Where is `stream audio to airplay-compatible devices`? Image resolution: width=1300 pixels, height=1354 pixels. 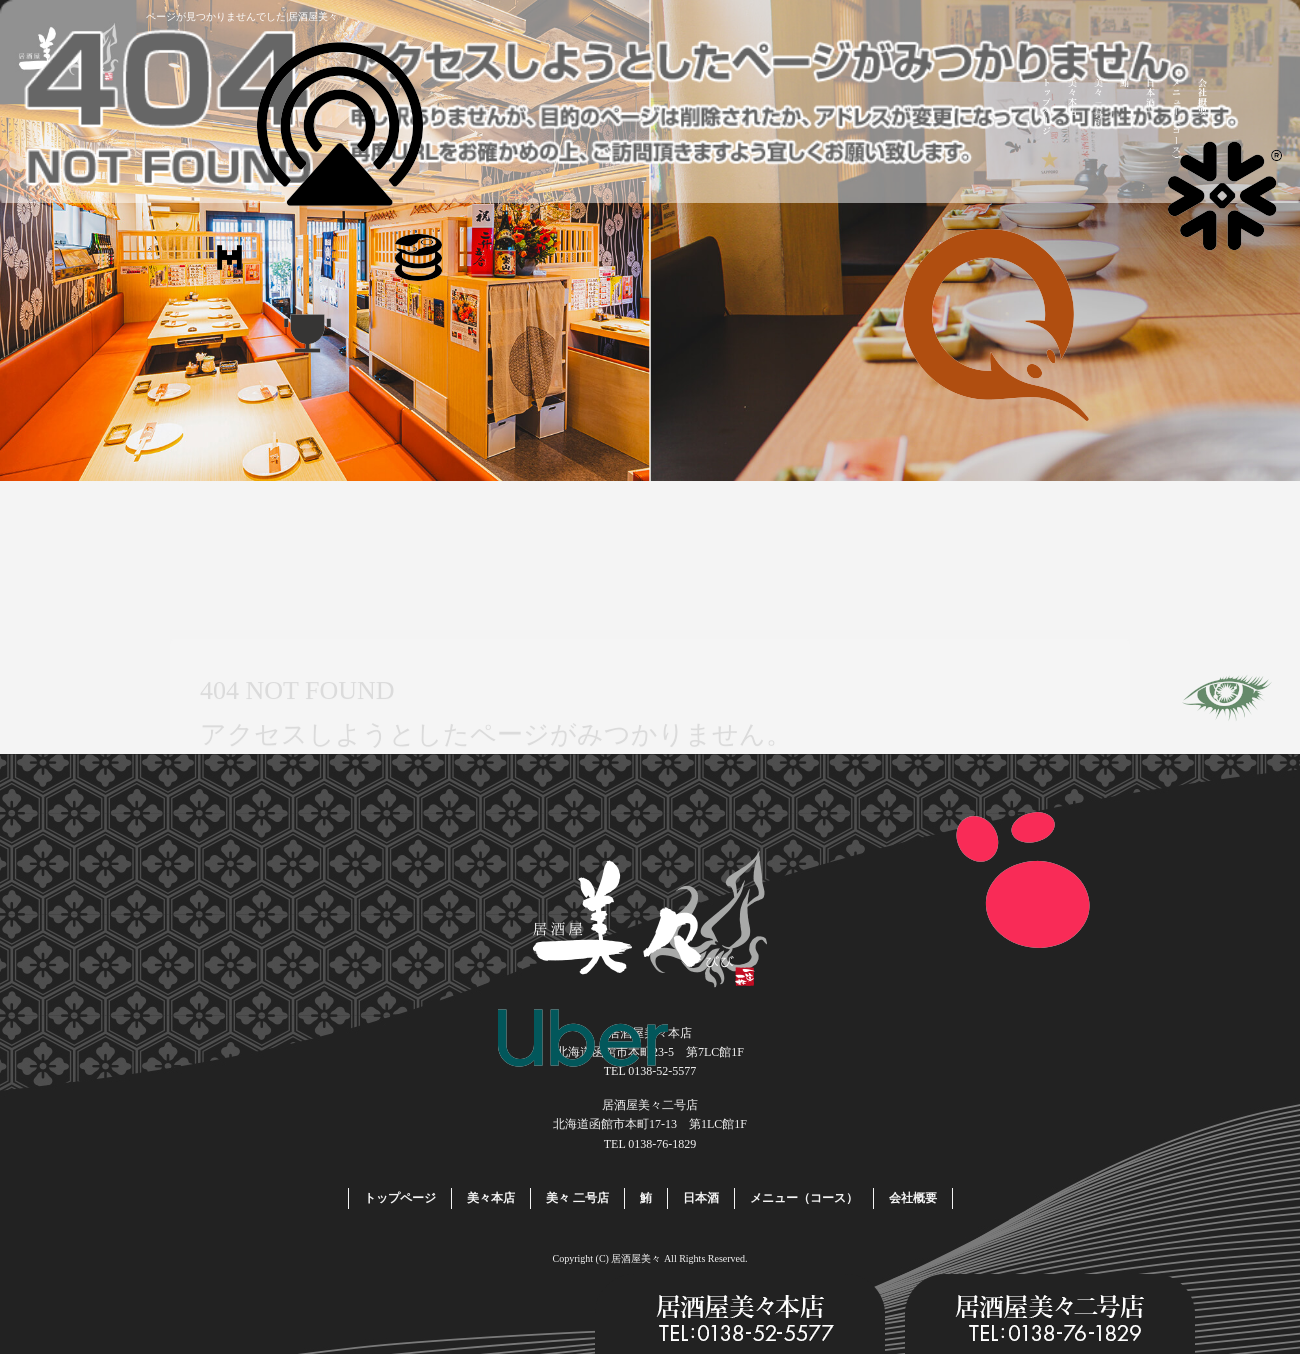
stream audio to airplay-compatible devices is located at coordinates (340, 124).